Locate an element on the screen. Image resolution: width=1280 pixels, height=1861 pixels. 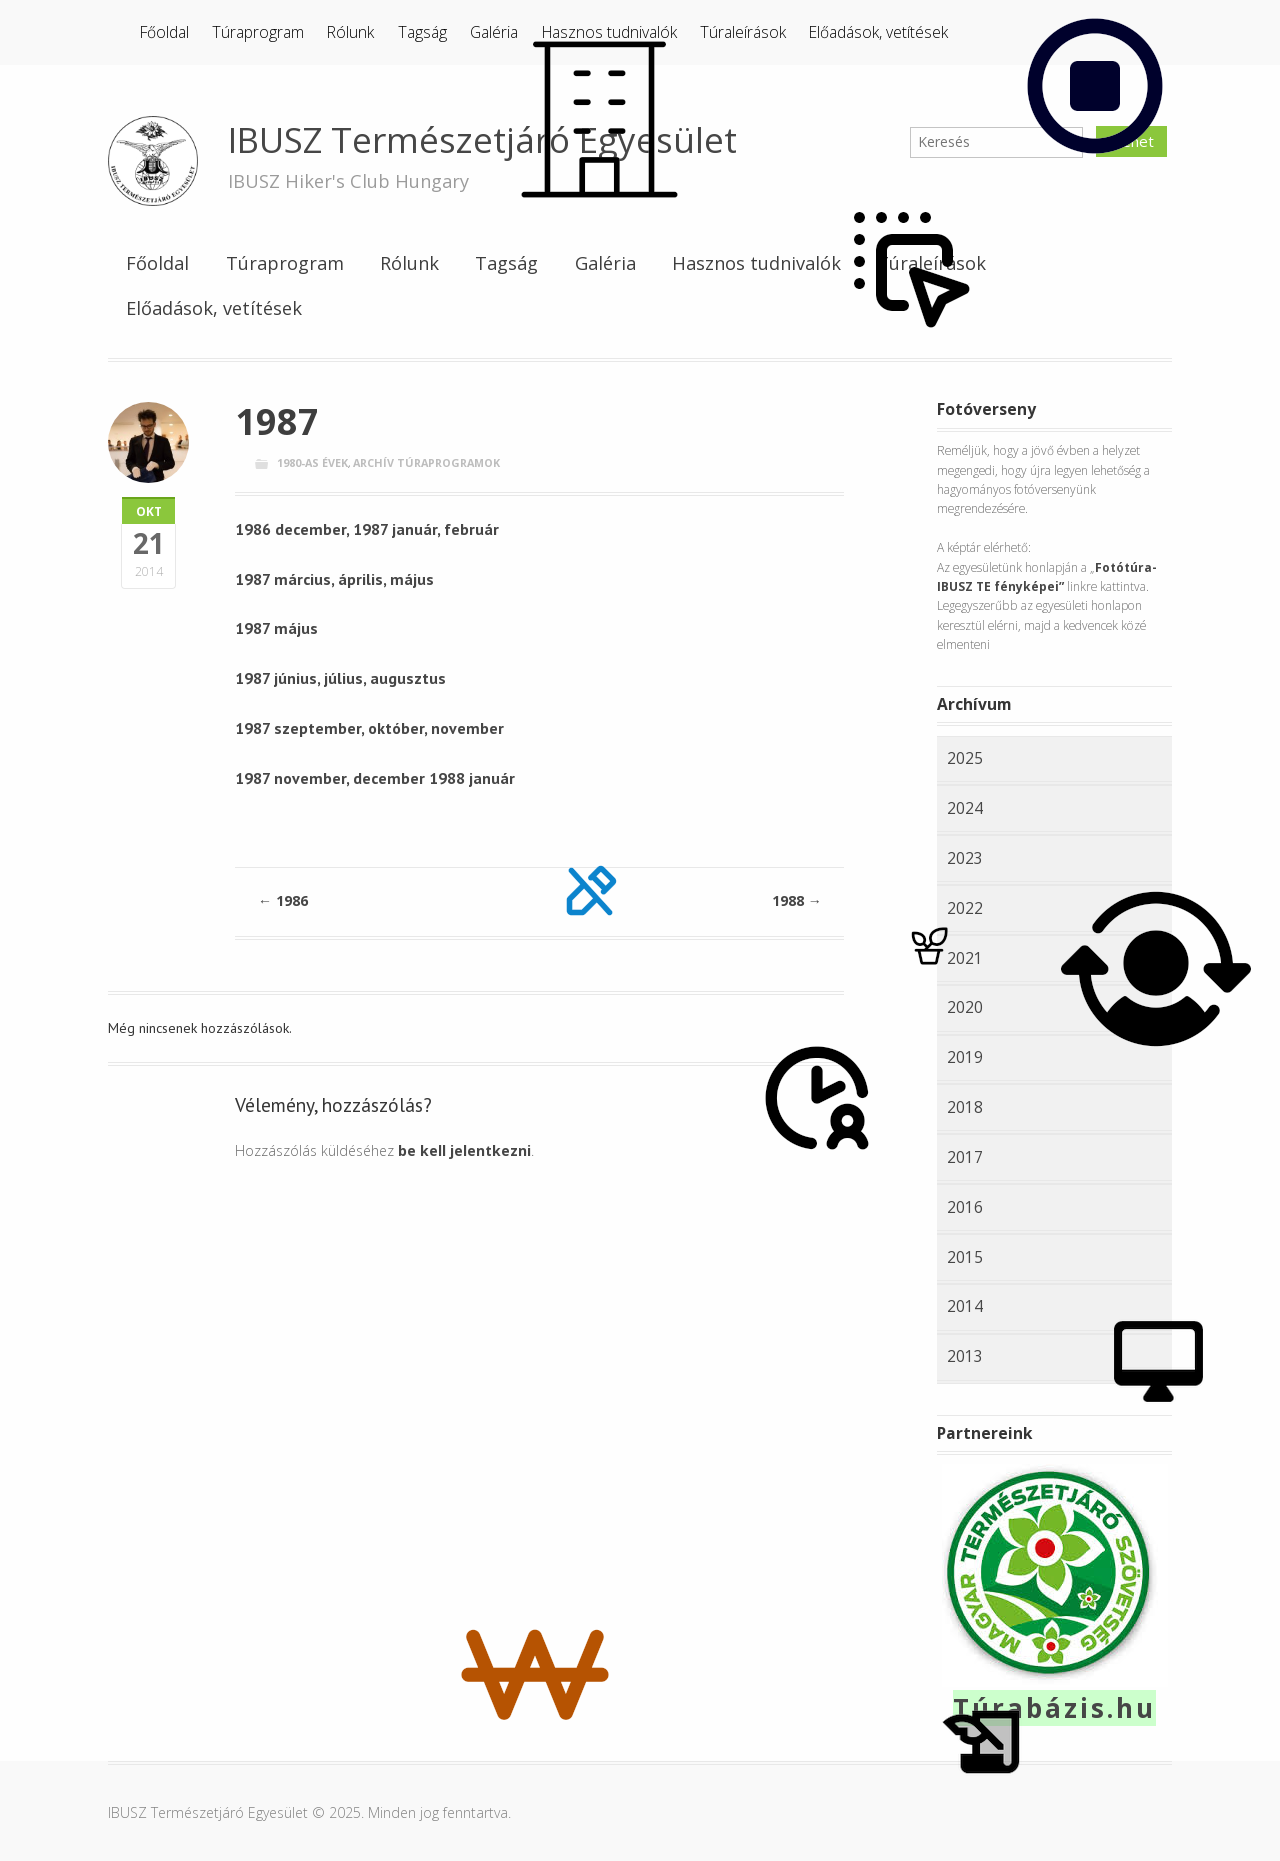
editing is disabled is located at coordinates (590, 891).